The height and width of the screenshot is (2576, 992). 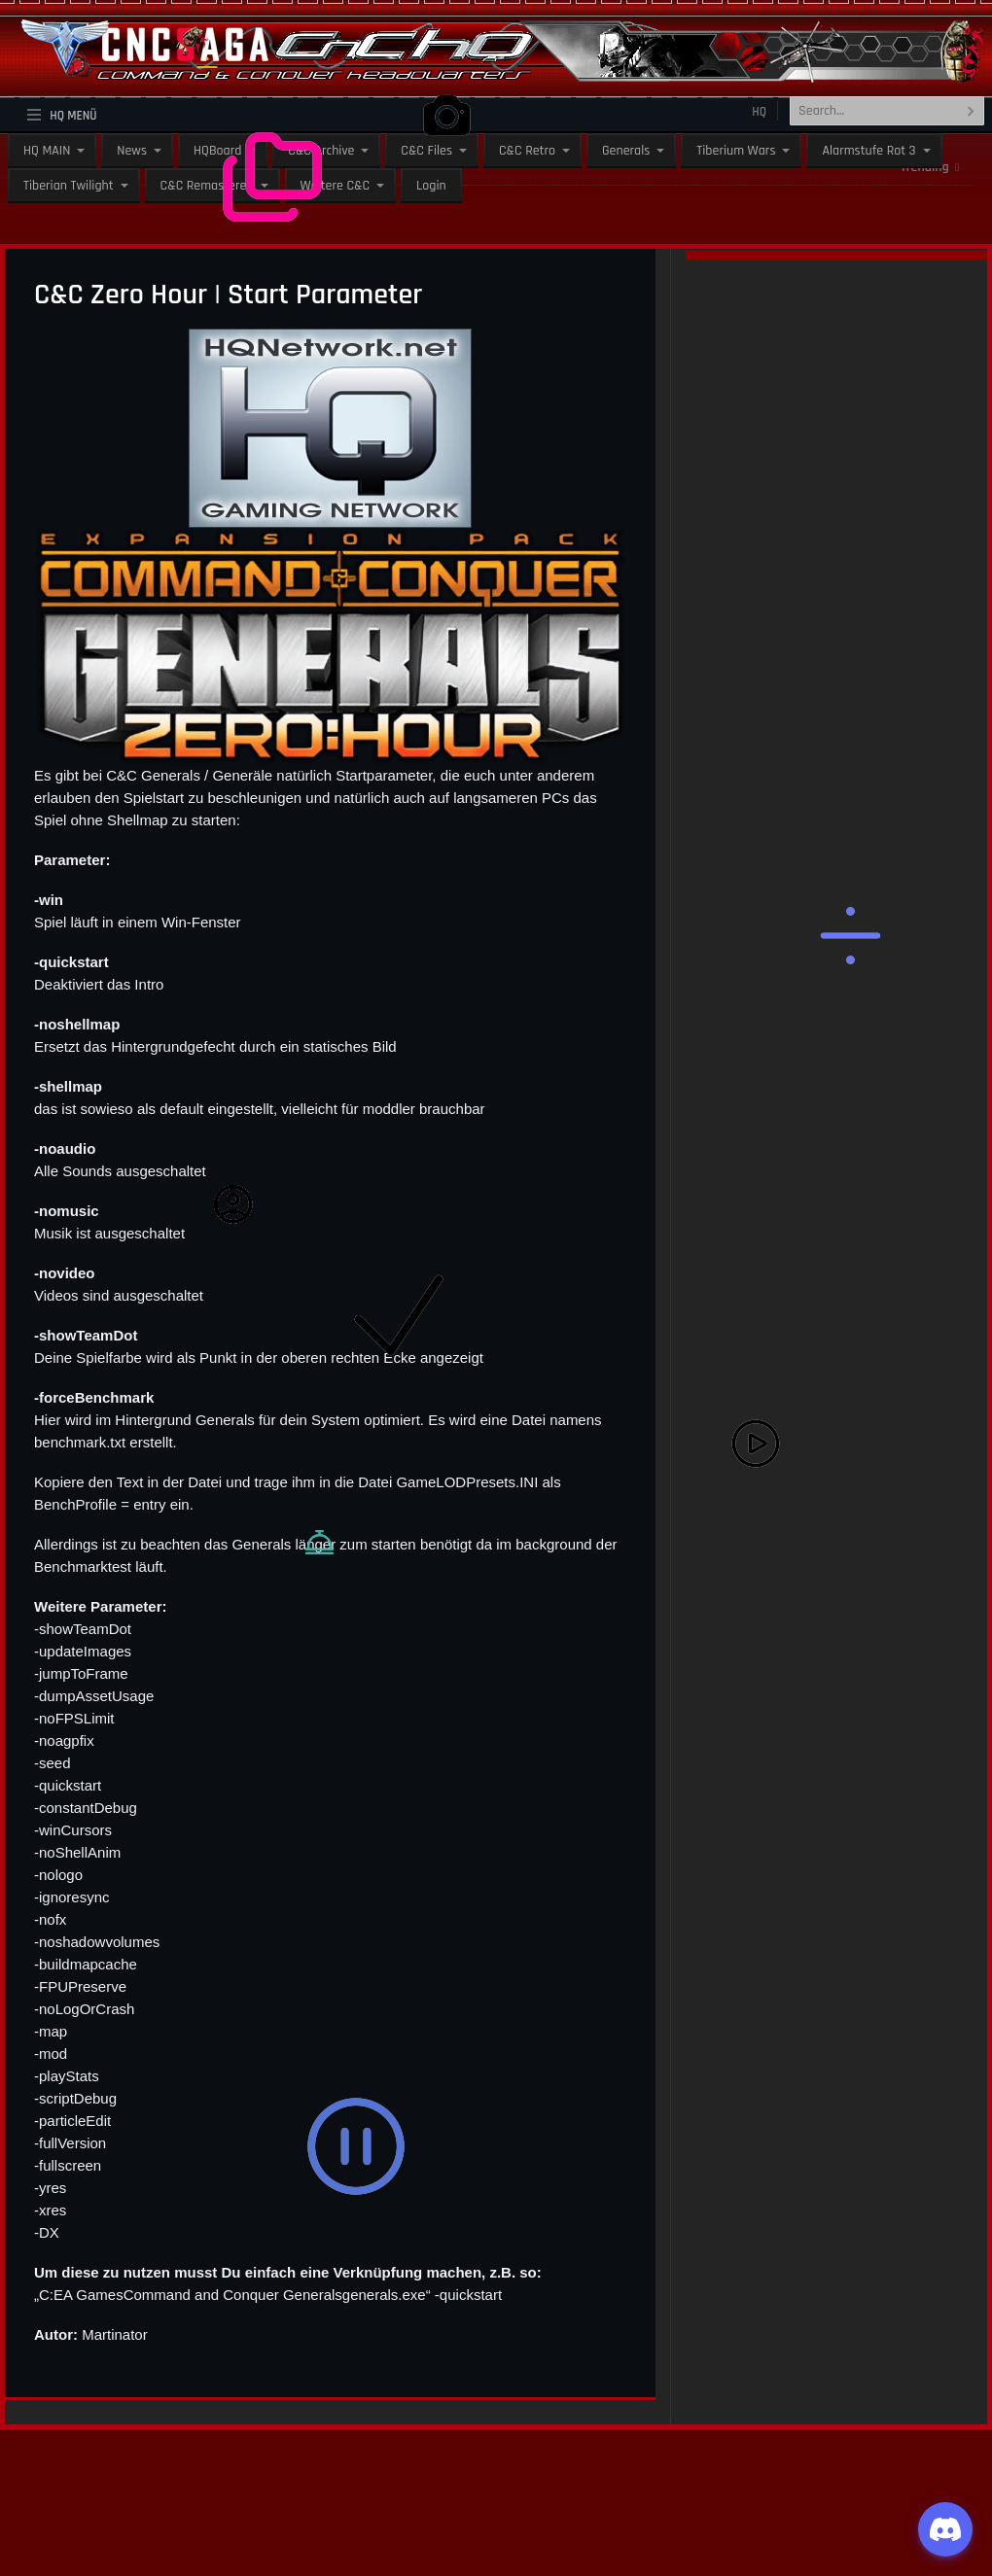 I want to click on view all folders, so click(x=272, y=177).